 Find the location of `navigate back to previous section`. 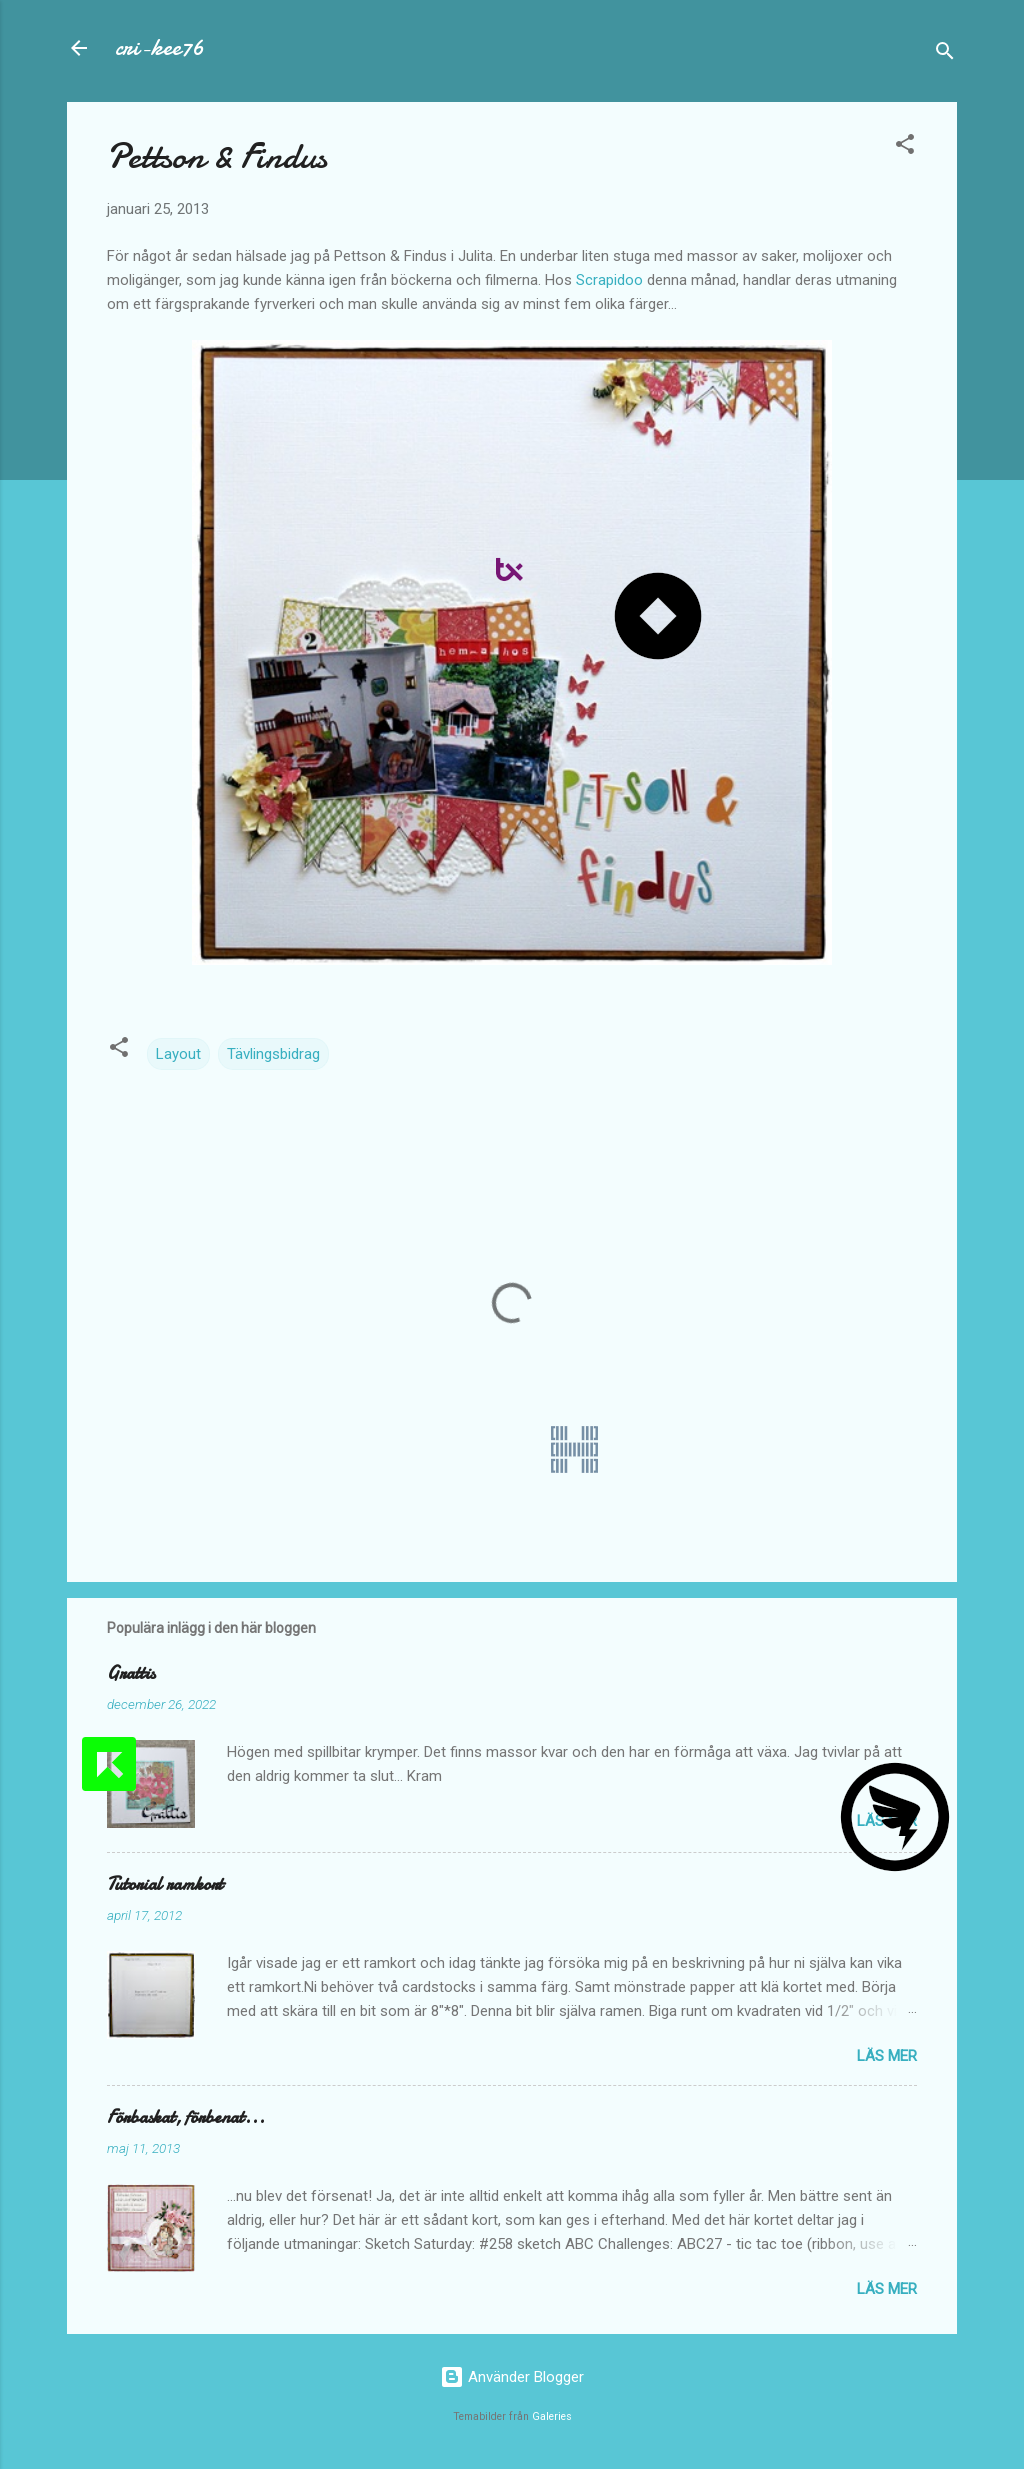

navigate back to previous section is located at coordinates (109, 1764).